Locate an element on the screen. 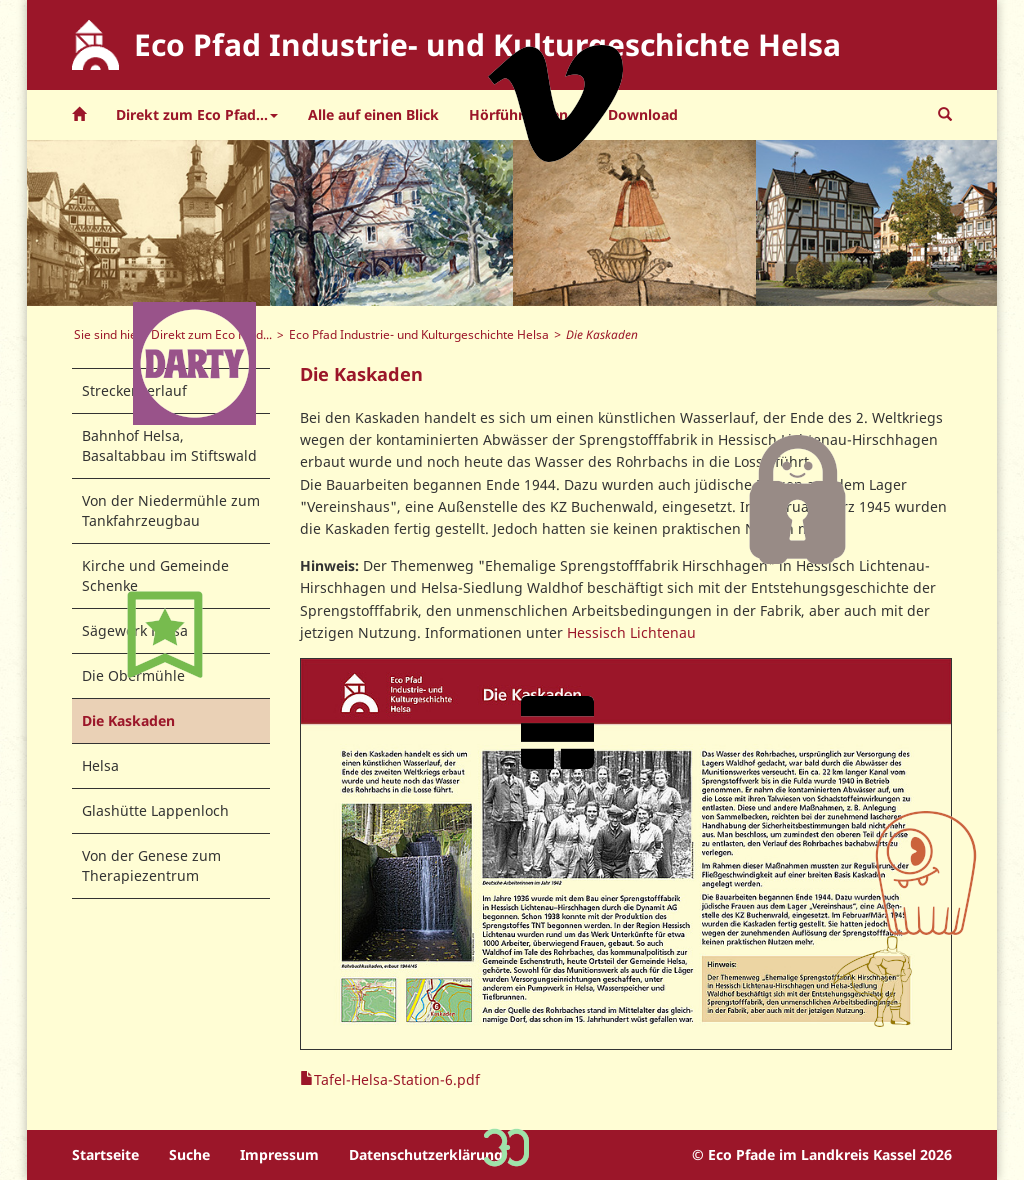 This screenshot has height=1180, width=1024. elastic stack logo is located at coordinates (557, 732).